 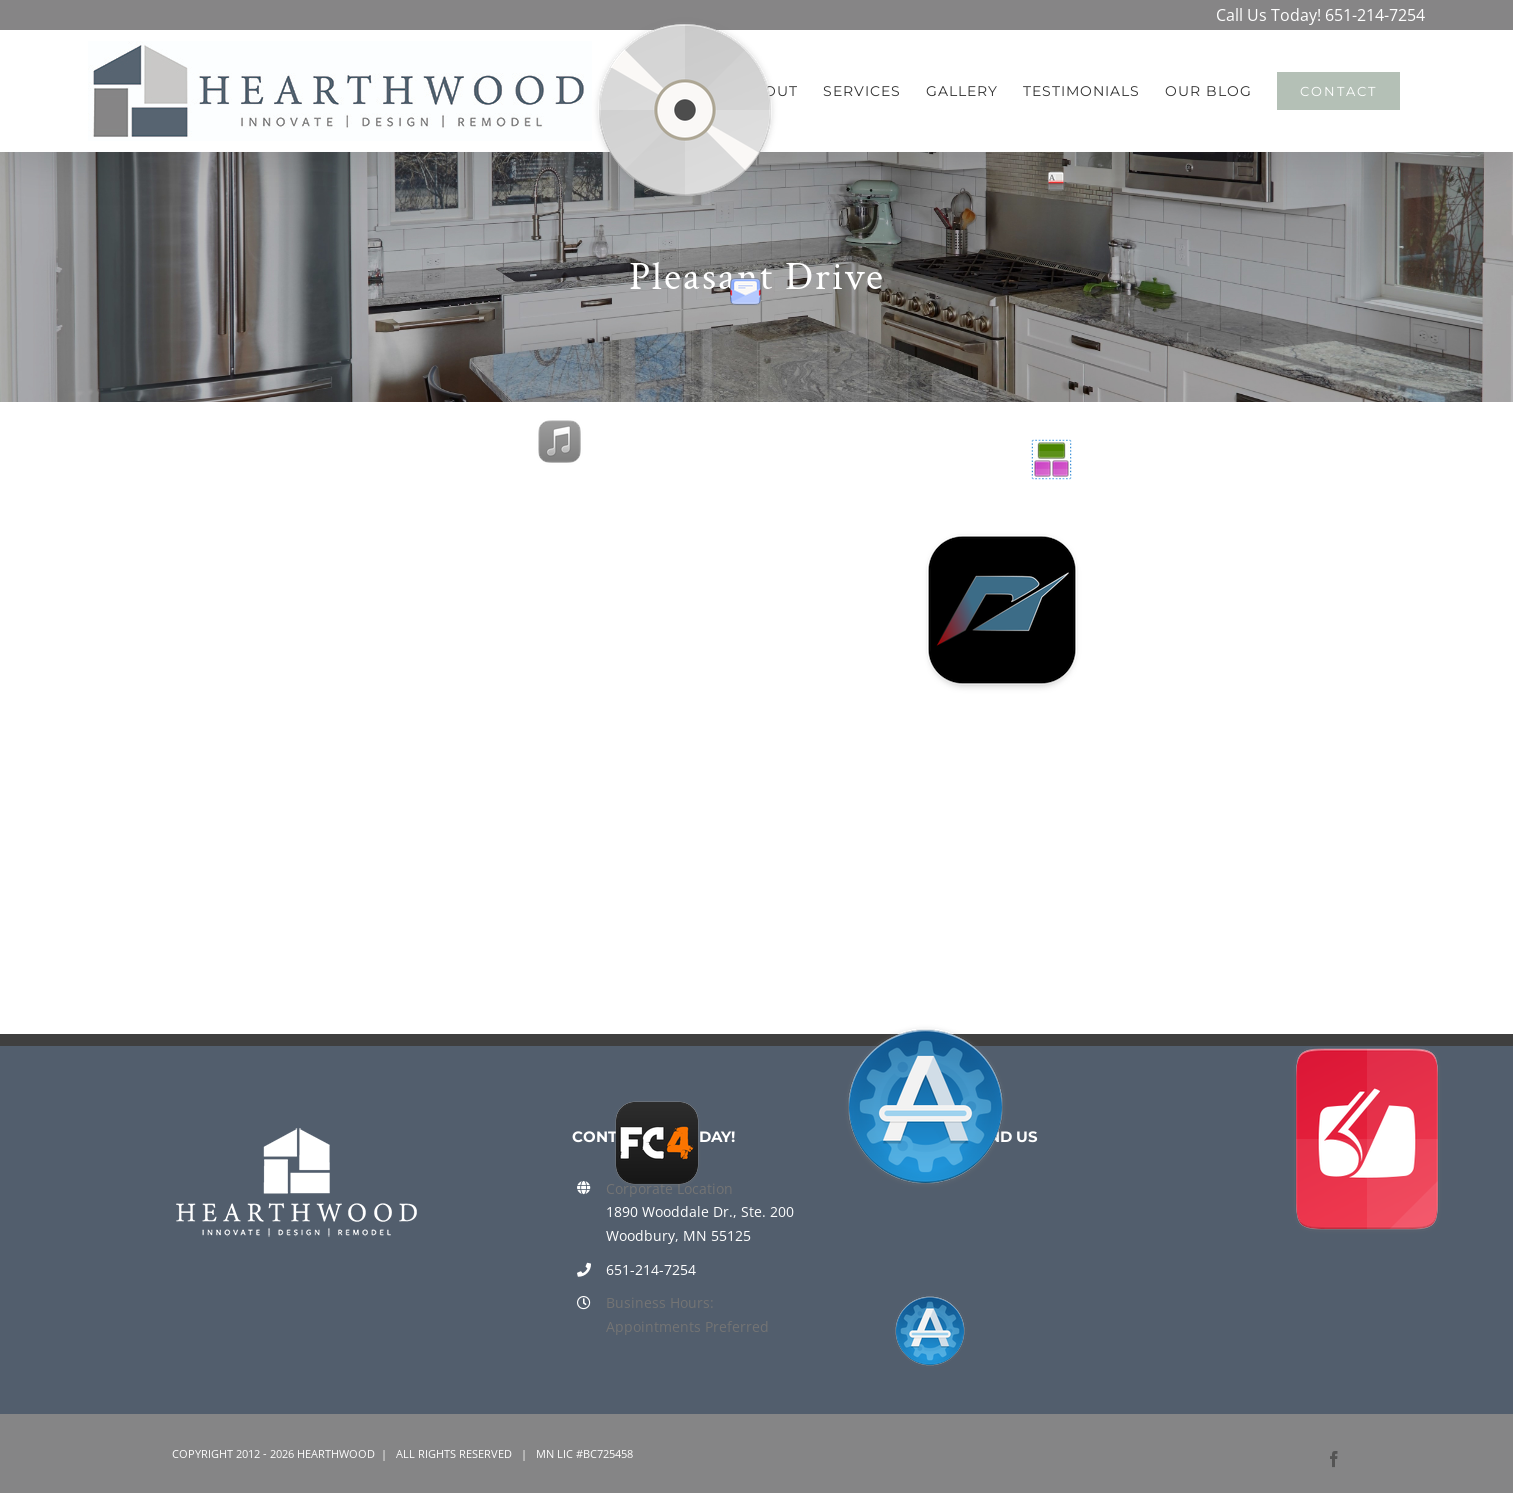 What do you see at coordinates (559, 441) in the screenshot?
I see `open the Music app` at bounding box center [559, 441].